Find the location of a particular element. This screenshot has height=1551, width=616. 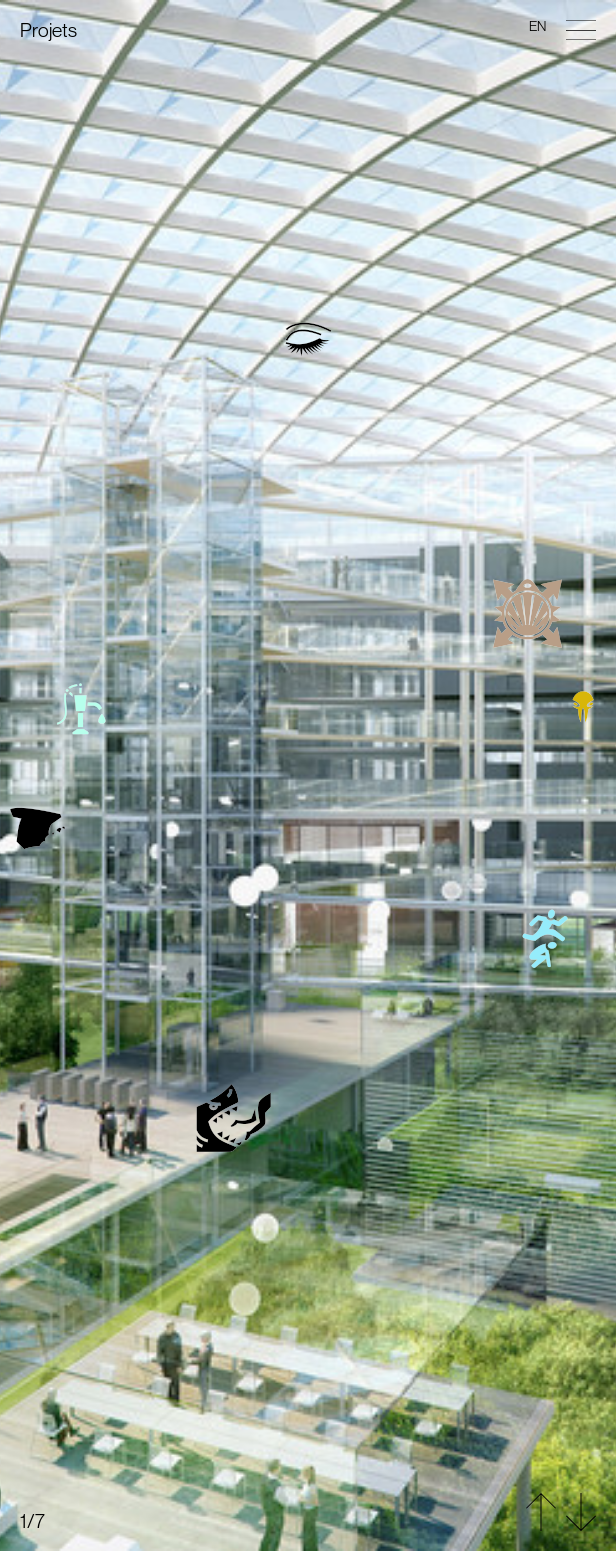

share or broadcast game achievement is located at coordinates (527, 613).